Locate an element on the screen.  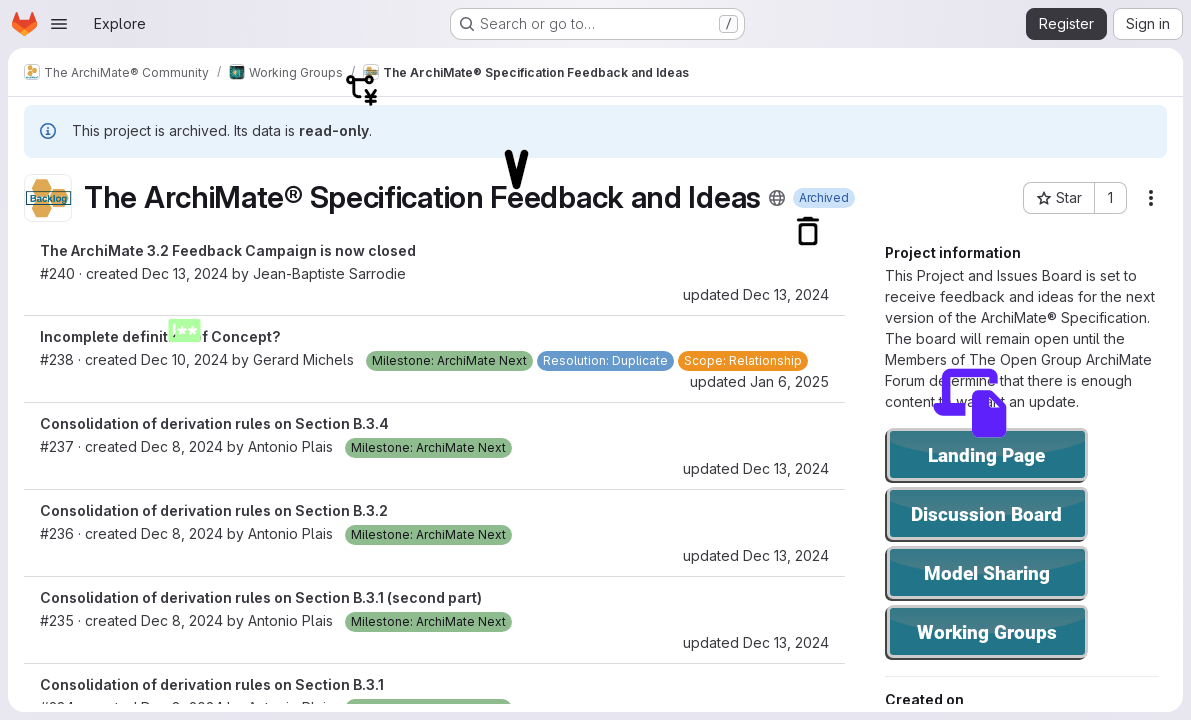
enter or manage your password is located at coordinates (184, 330).